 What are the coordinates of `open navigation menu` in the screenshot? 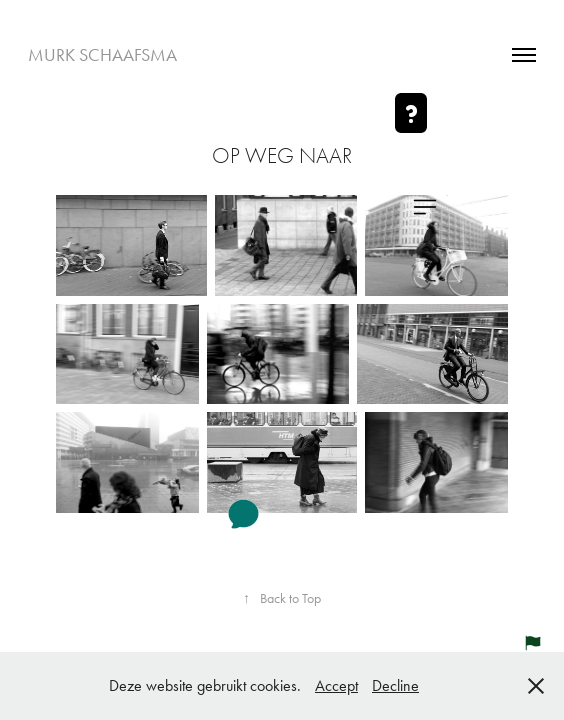 It's located at (425, 207).